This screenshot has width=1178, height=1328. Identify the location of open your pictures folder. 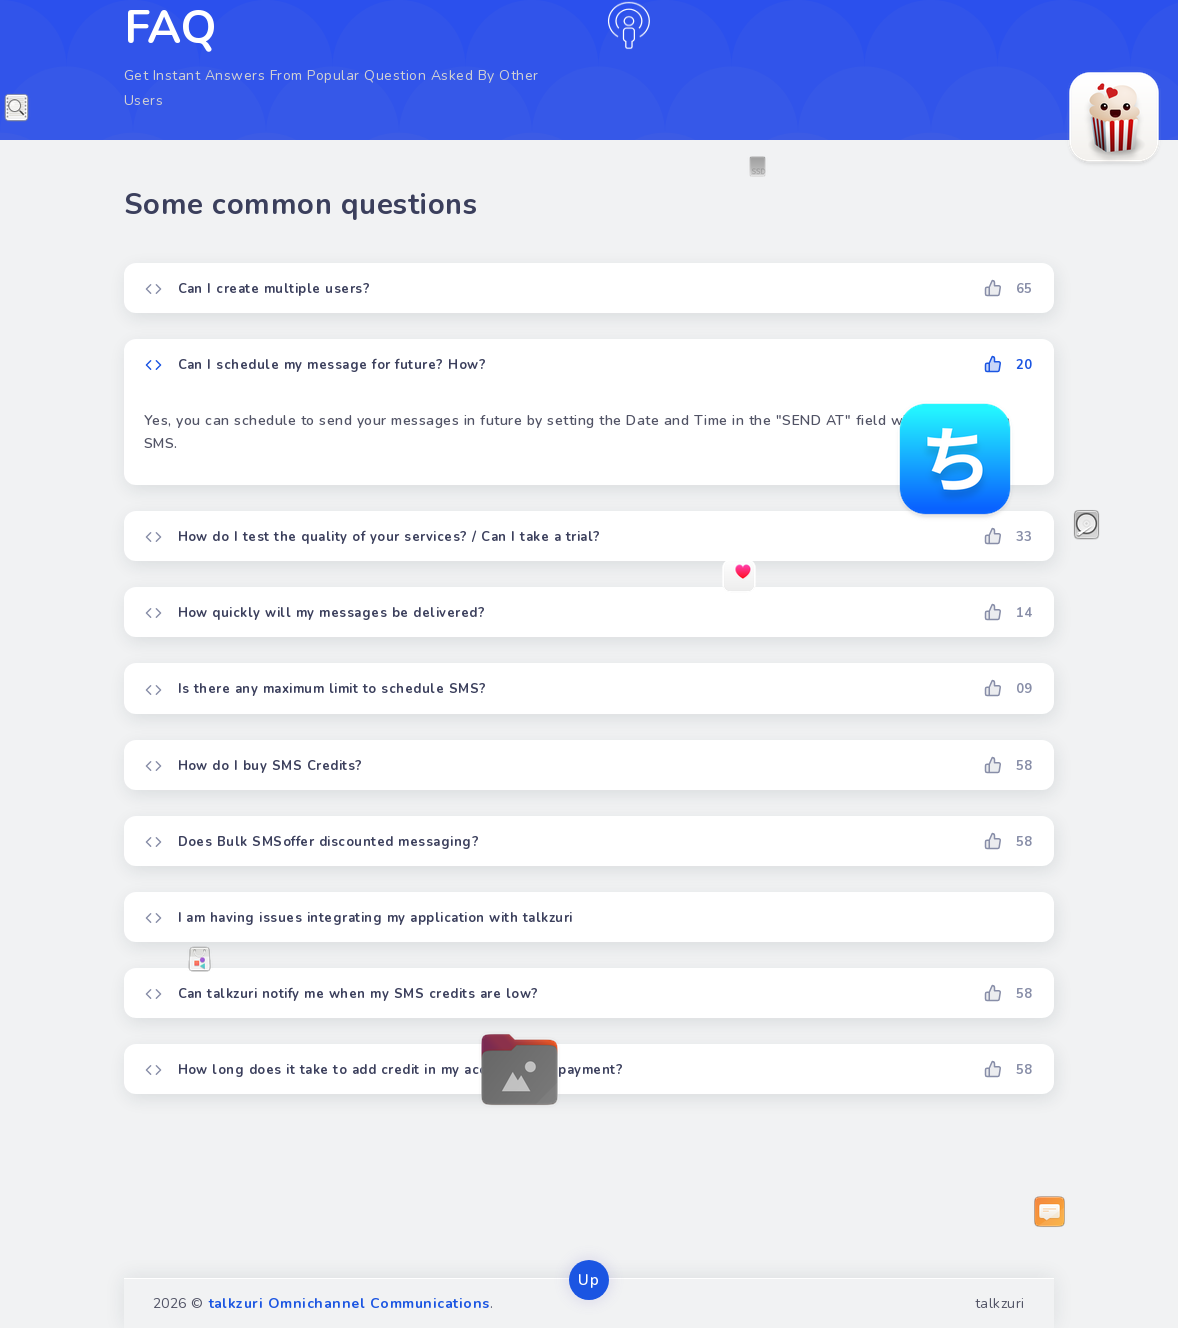
(519, 1069).